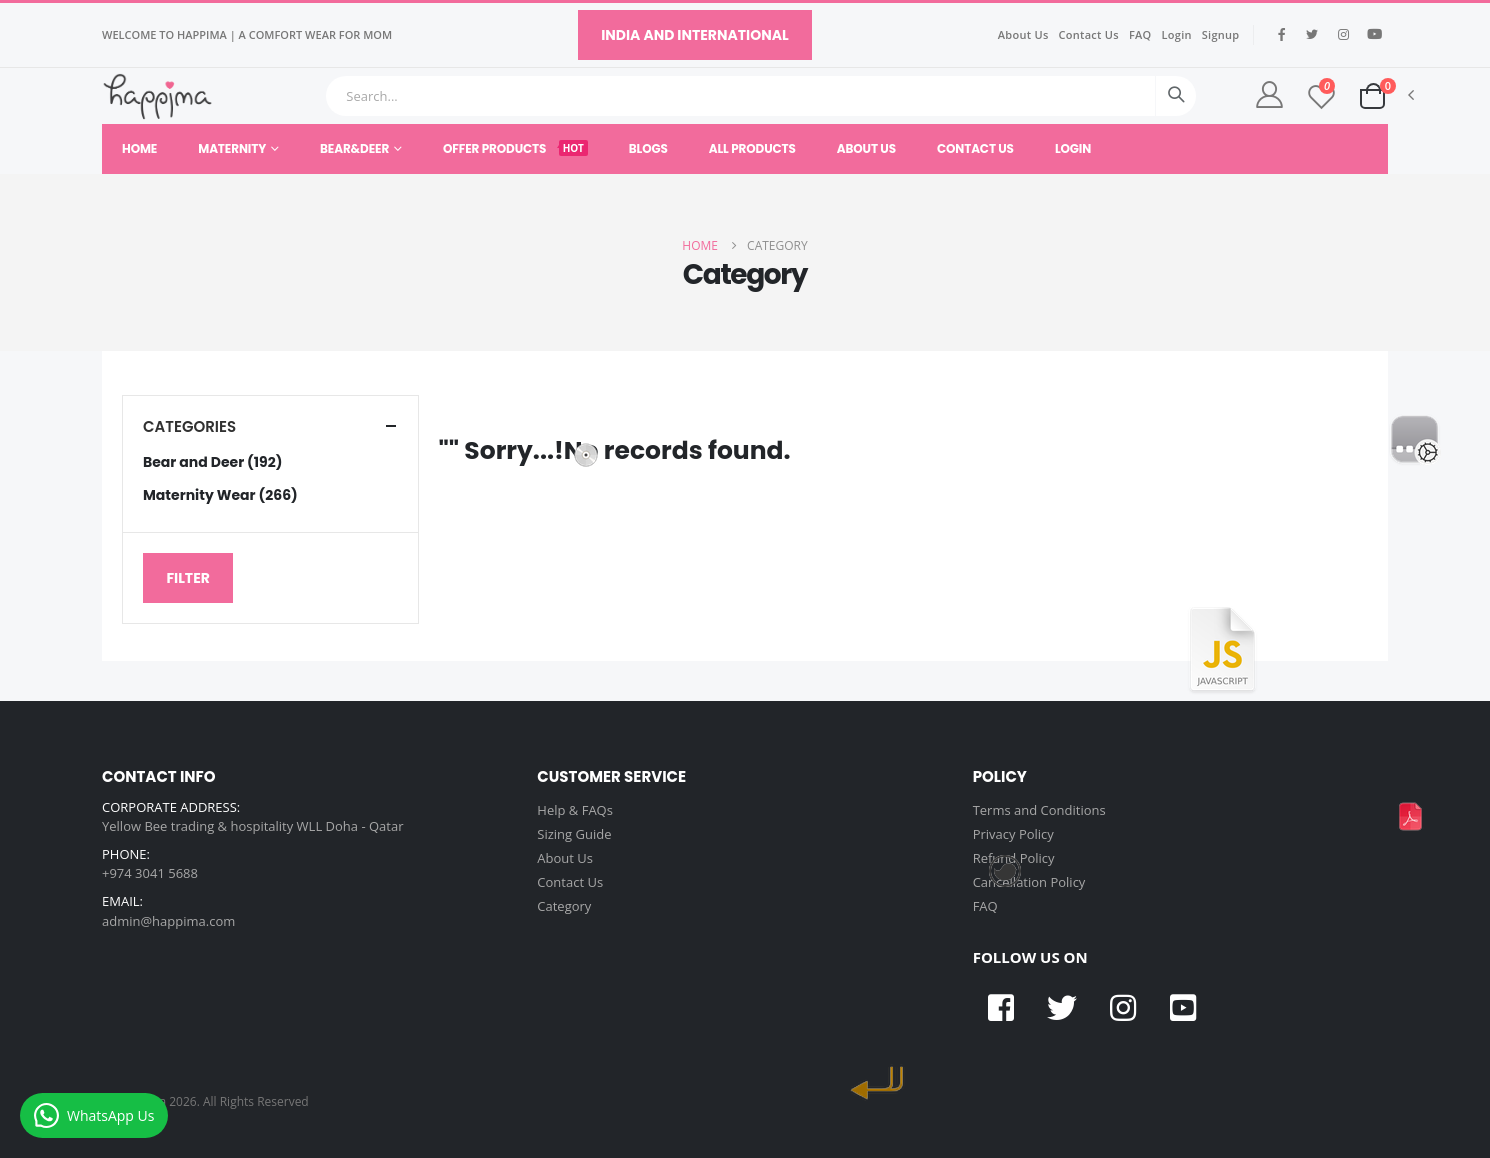  I want to click on configure xfce panel layout and profiles, so click(1415, 440).